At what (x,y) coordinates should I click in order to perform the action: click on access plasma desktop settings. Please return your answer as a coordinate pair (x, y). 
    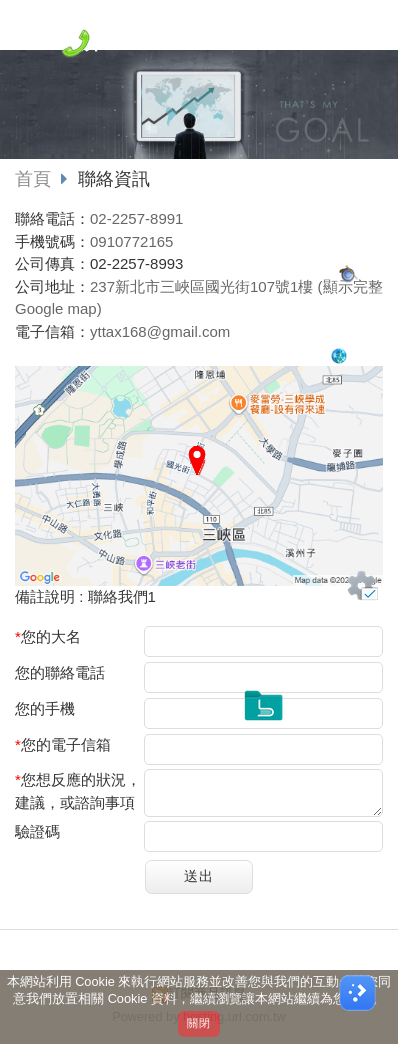
    Looking at the image, I should click on (357, 993).